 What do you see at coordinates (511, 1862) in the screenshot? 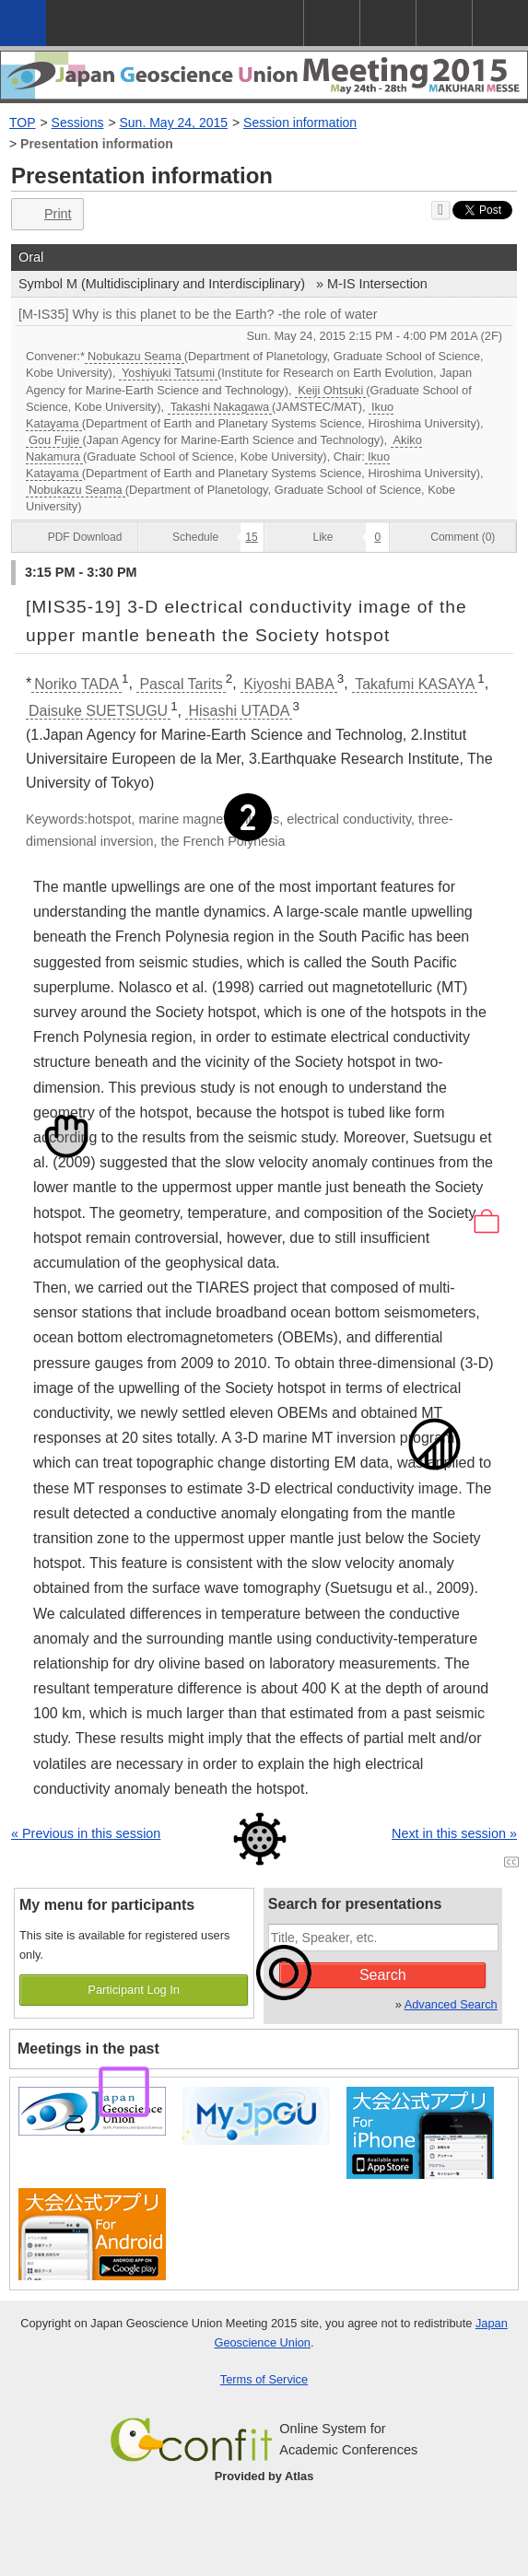
I see `enable closed captions for video content` at bounding box center [511, 1862].